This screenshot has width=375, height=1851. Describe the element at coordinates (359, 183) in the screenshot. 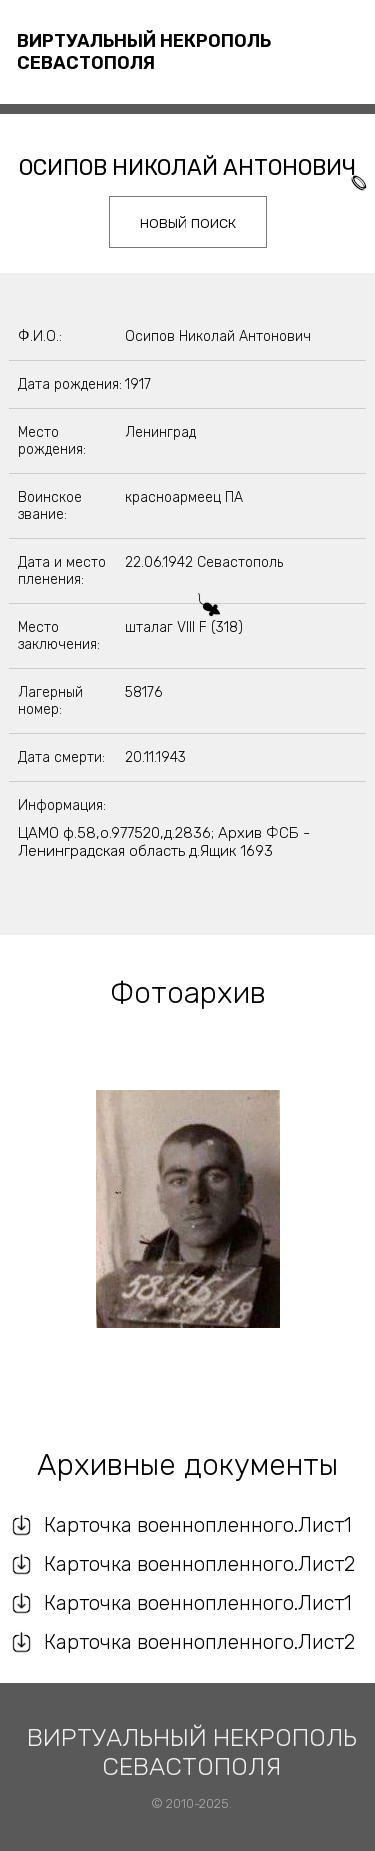

I see `view tire or wheel settings` at that location.